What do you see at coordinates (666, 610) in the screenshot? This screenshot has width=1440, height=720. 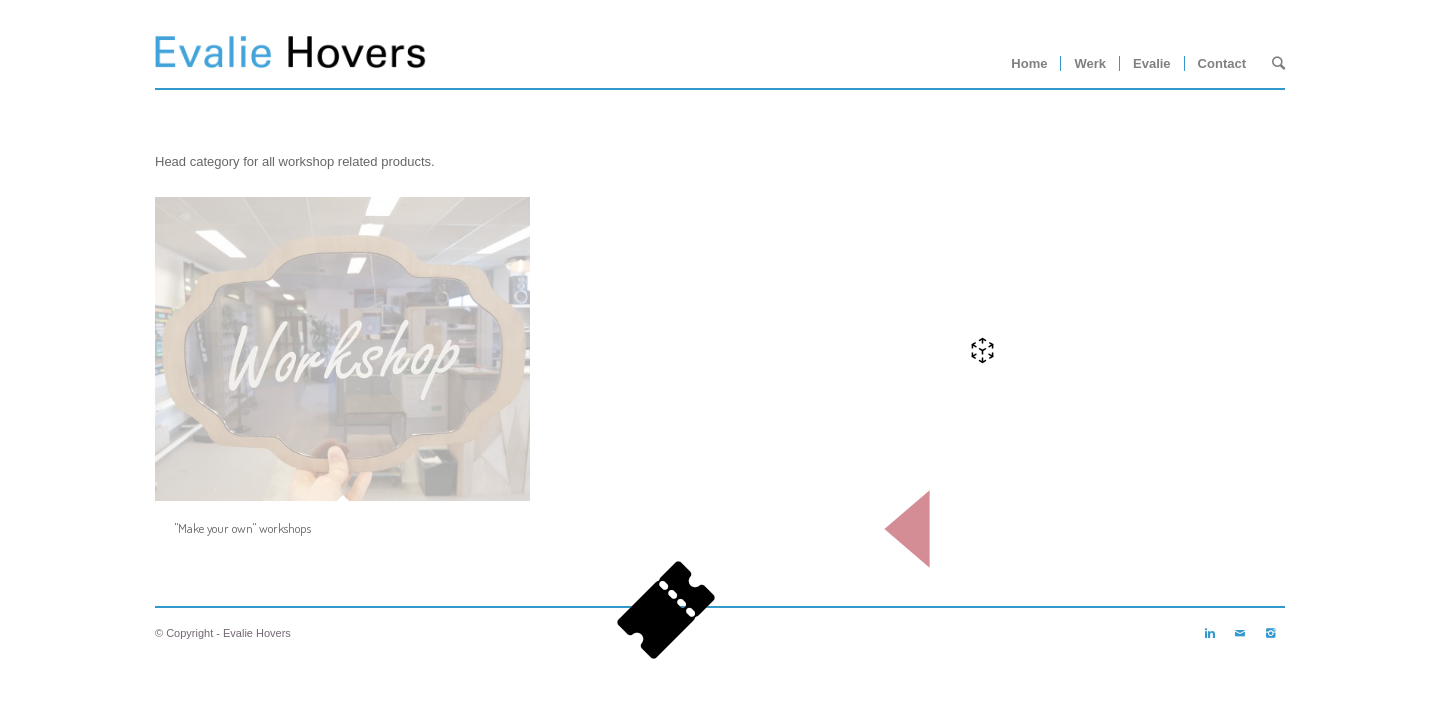 I see `view your tickets or passes` at bounding box center [666, 610].